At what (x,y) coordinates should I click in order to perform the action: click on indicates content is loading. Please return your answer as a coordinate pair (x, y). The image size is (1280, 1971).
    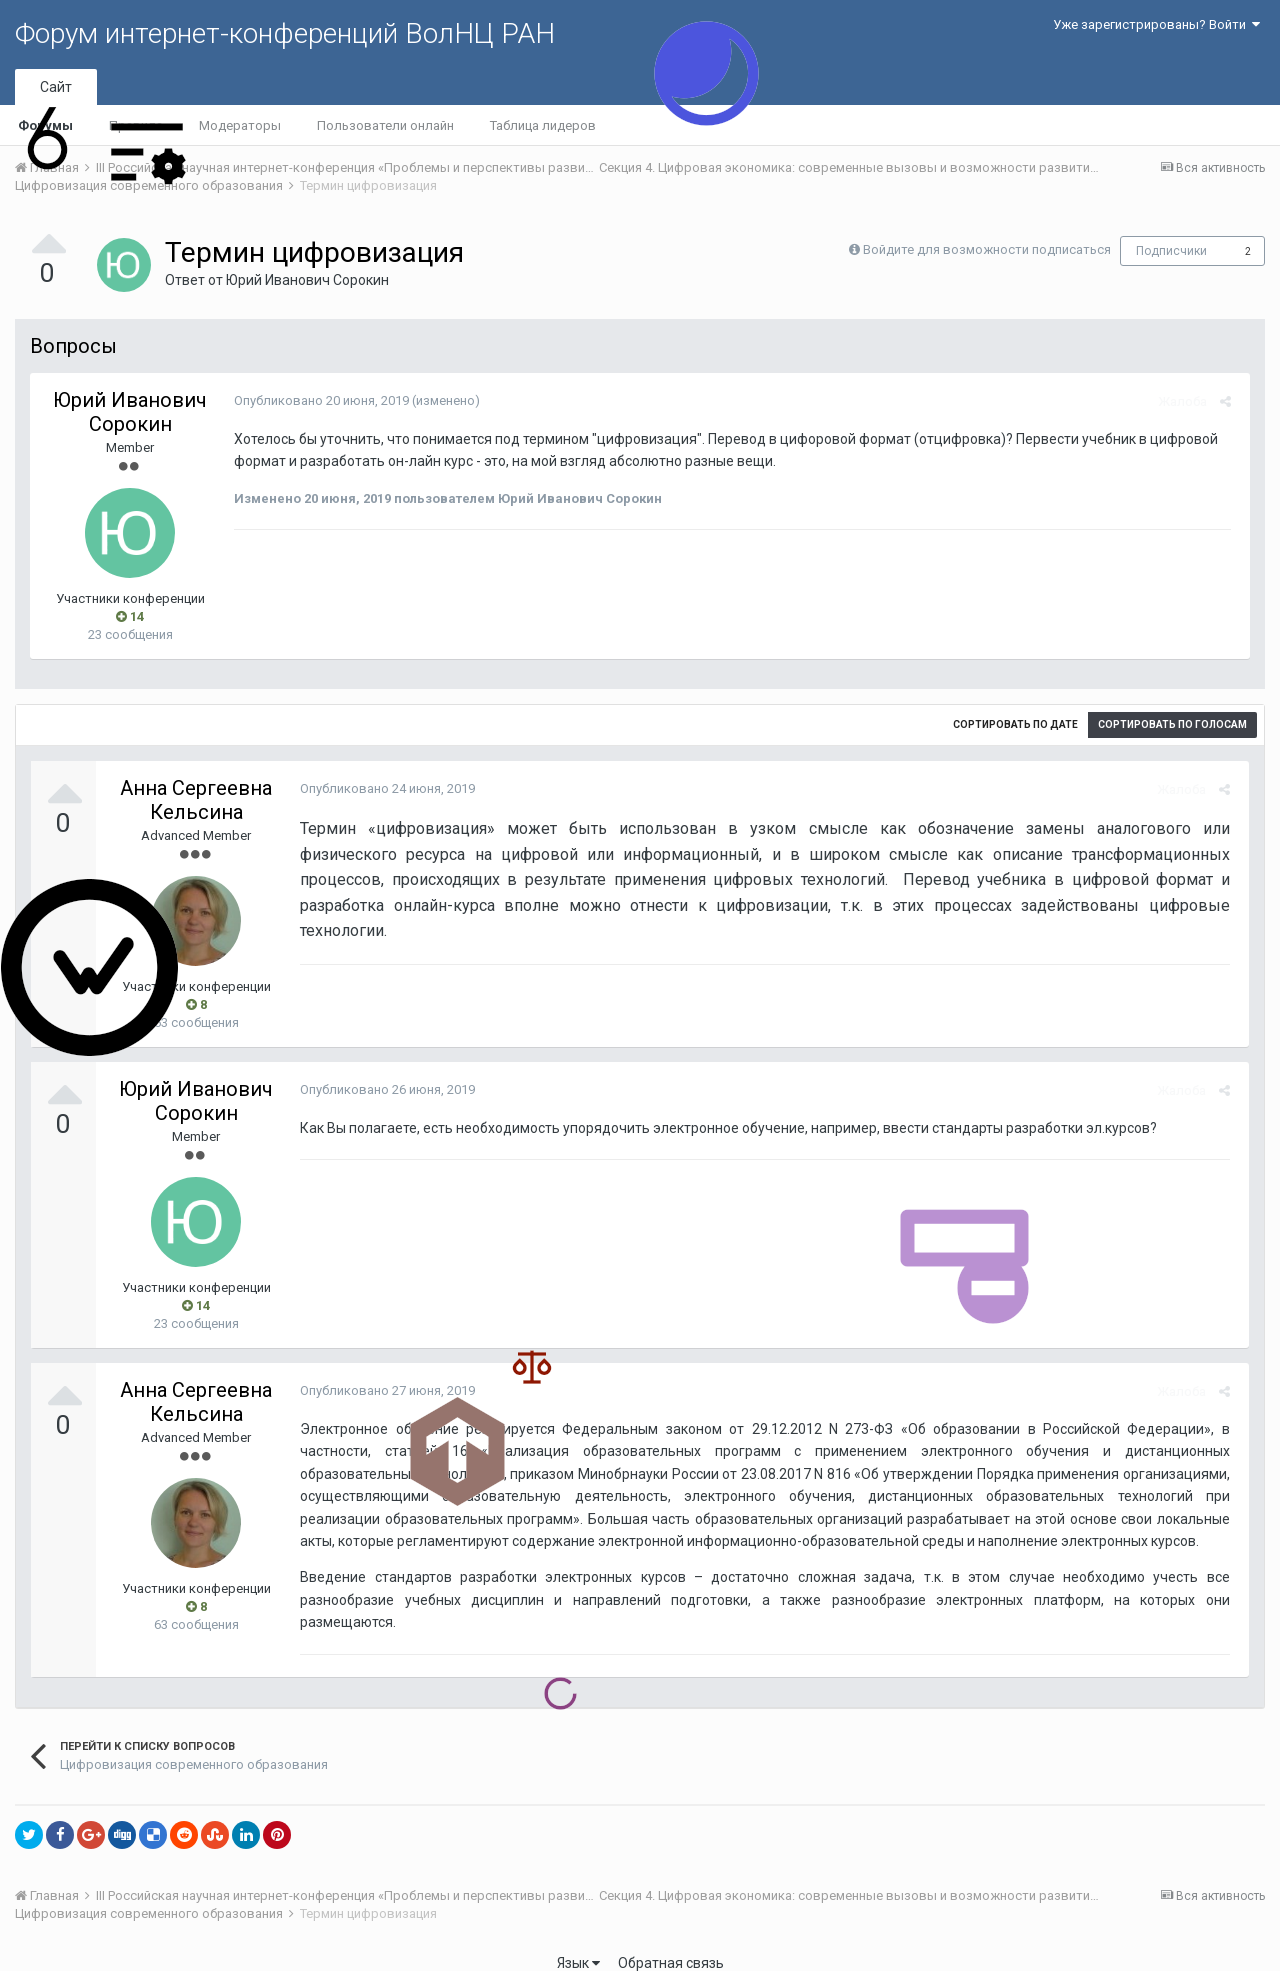
    Looking at the image, I should click on (560, 1693).